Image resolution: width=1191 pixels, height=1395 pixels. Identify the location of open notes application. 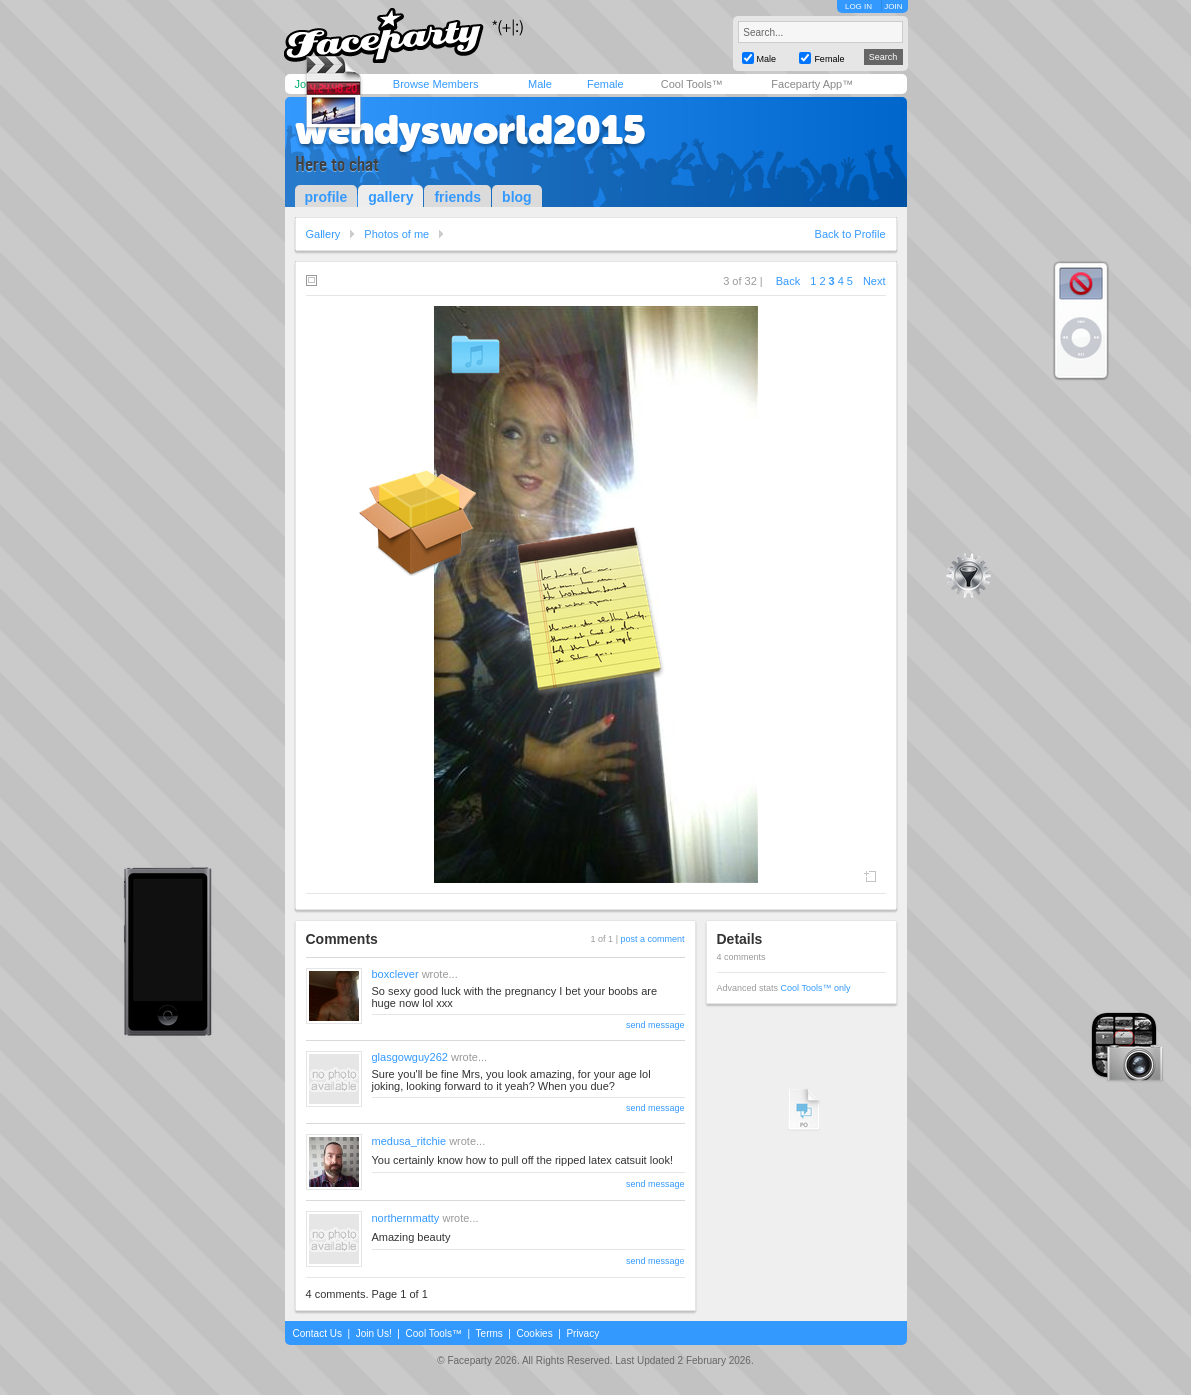
(589, 609).